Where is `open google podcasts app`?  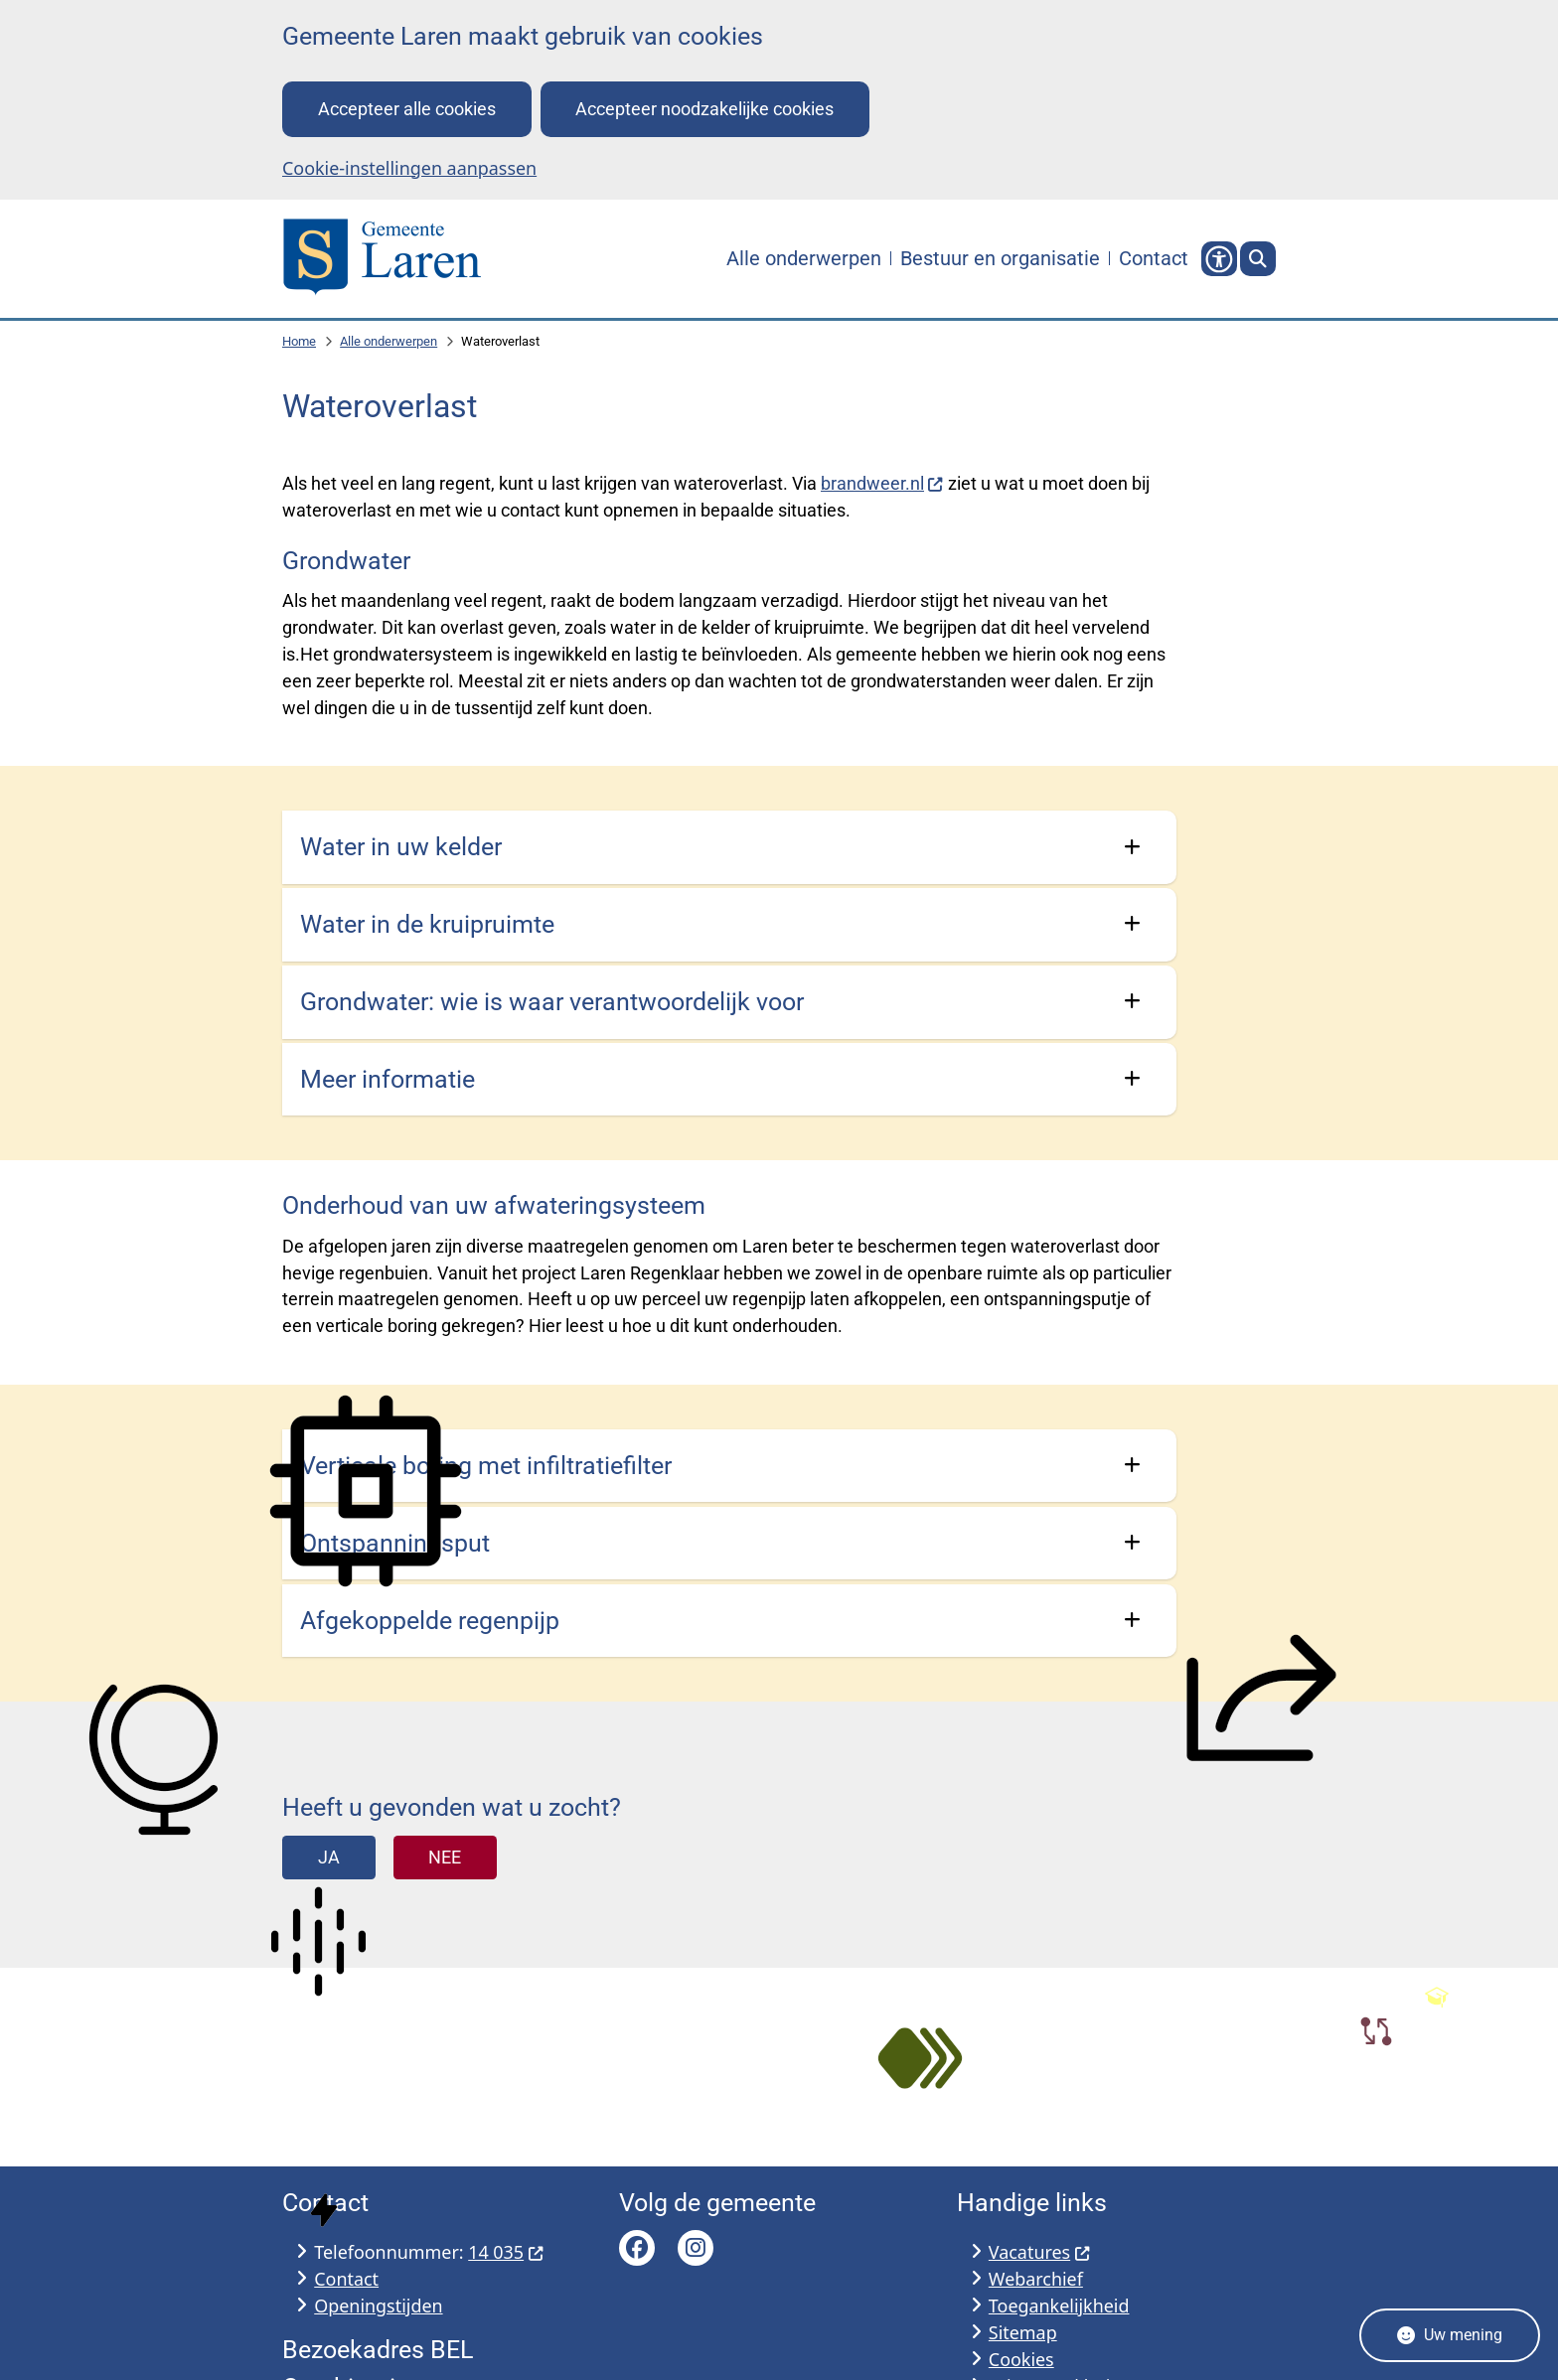 open google podcasts app is located at coordinates (318, 1941).